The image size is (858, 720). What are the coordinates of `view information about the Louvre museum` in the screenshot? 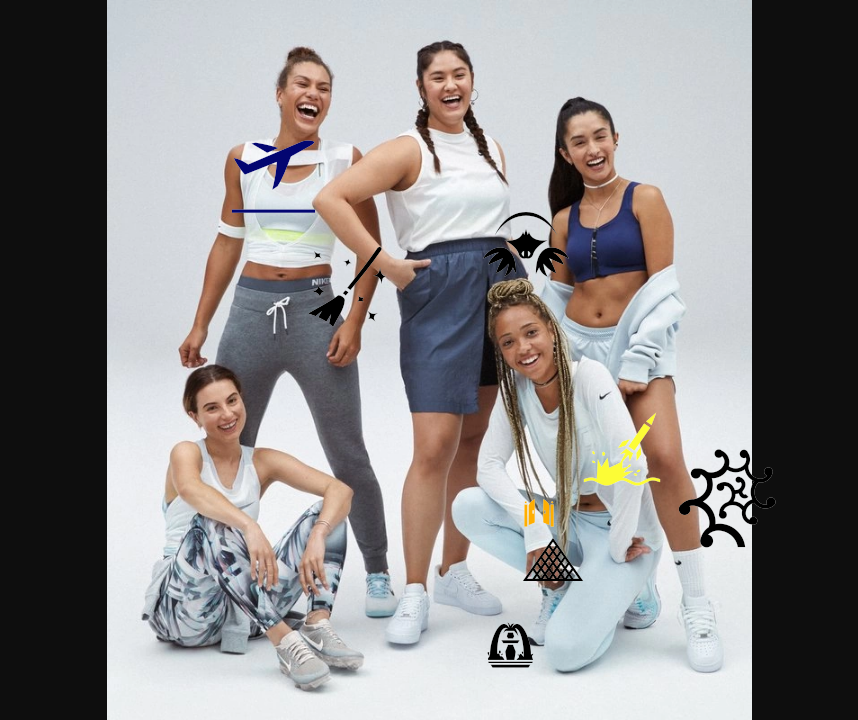 It's located at (553, 561).